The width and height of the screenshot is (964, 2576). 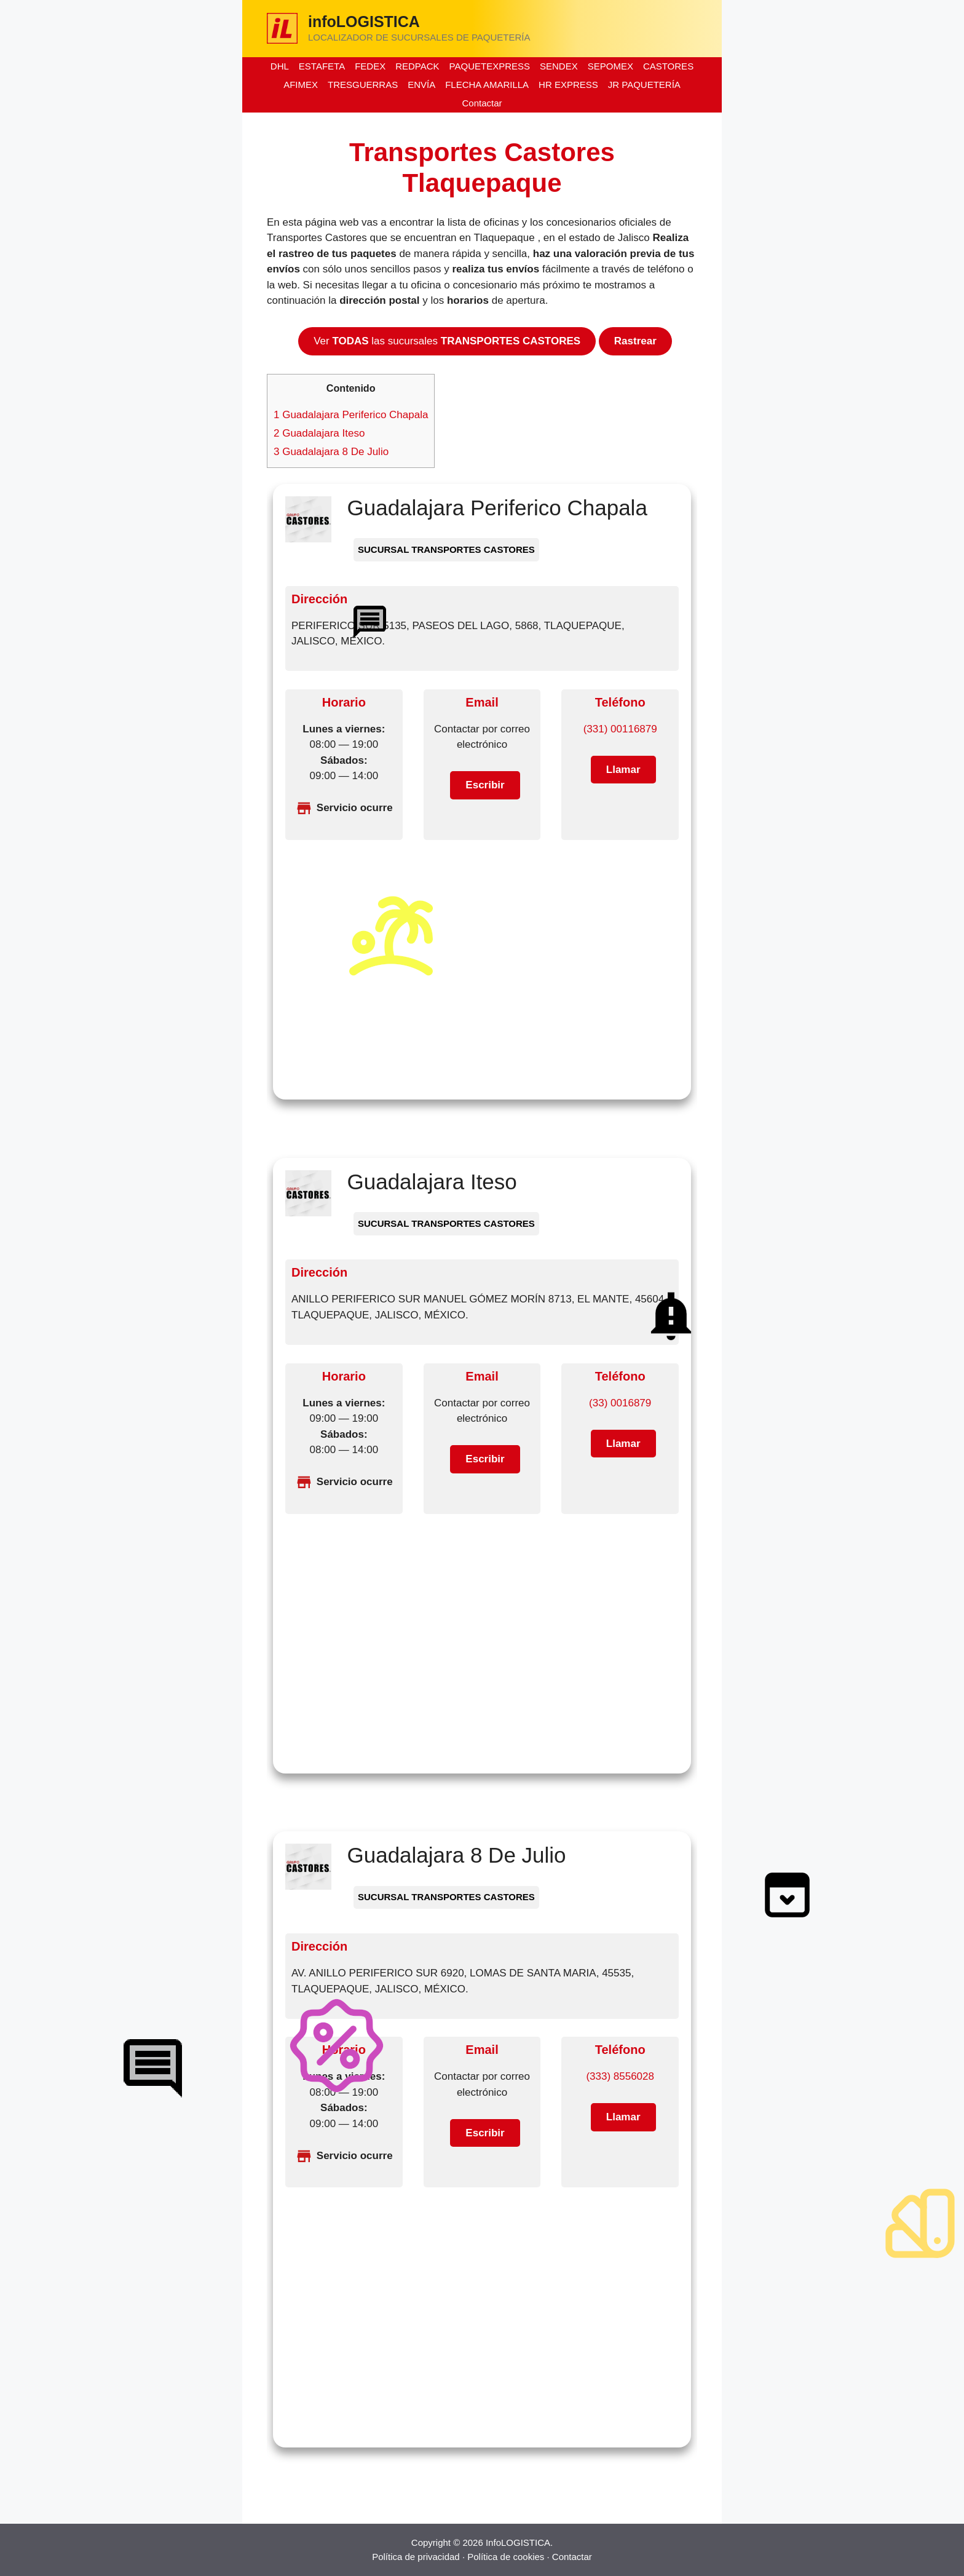 What do you see at coordinates (391, 937) in the screenshot?
I see `indicates vacation or travel mode` at bounding box center [391, 937].